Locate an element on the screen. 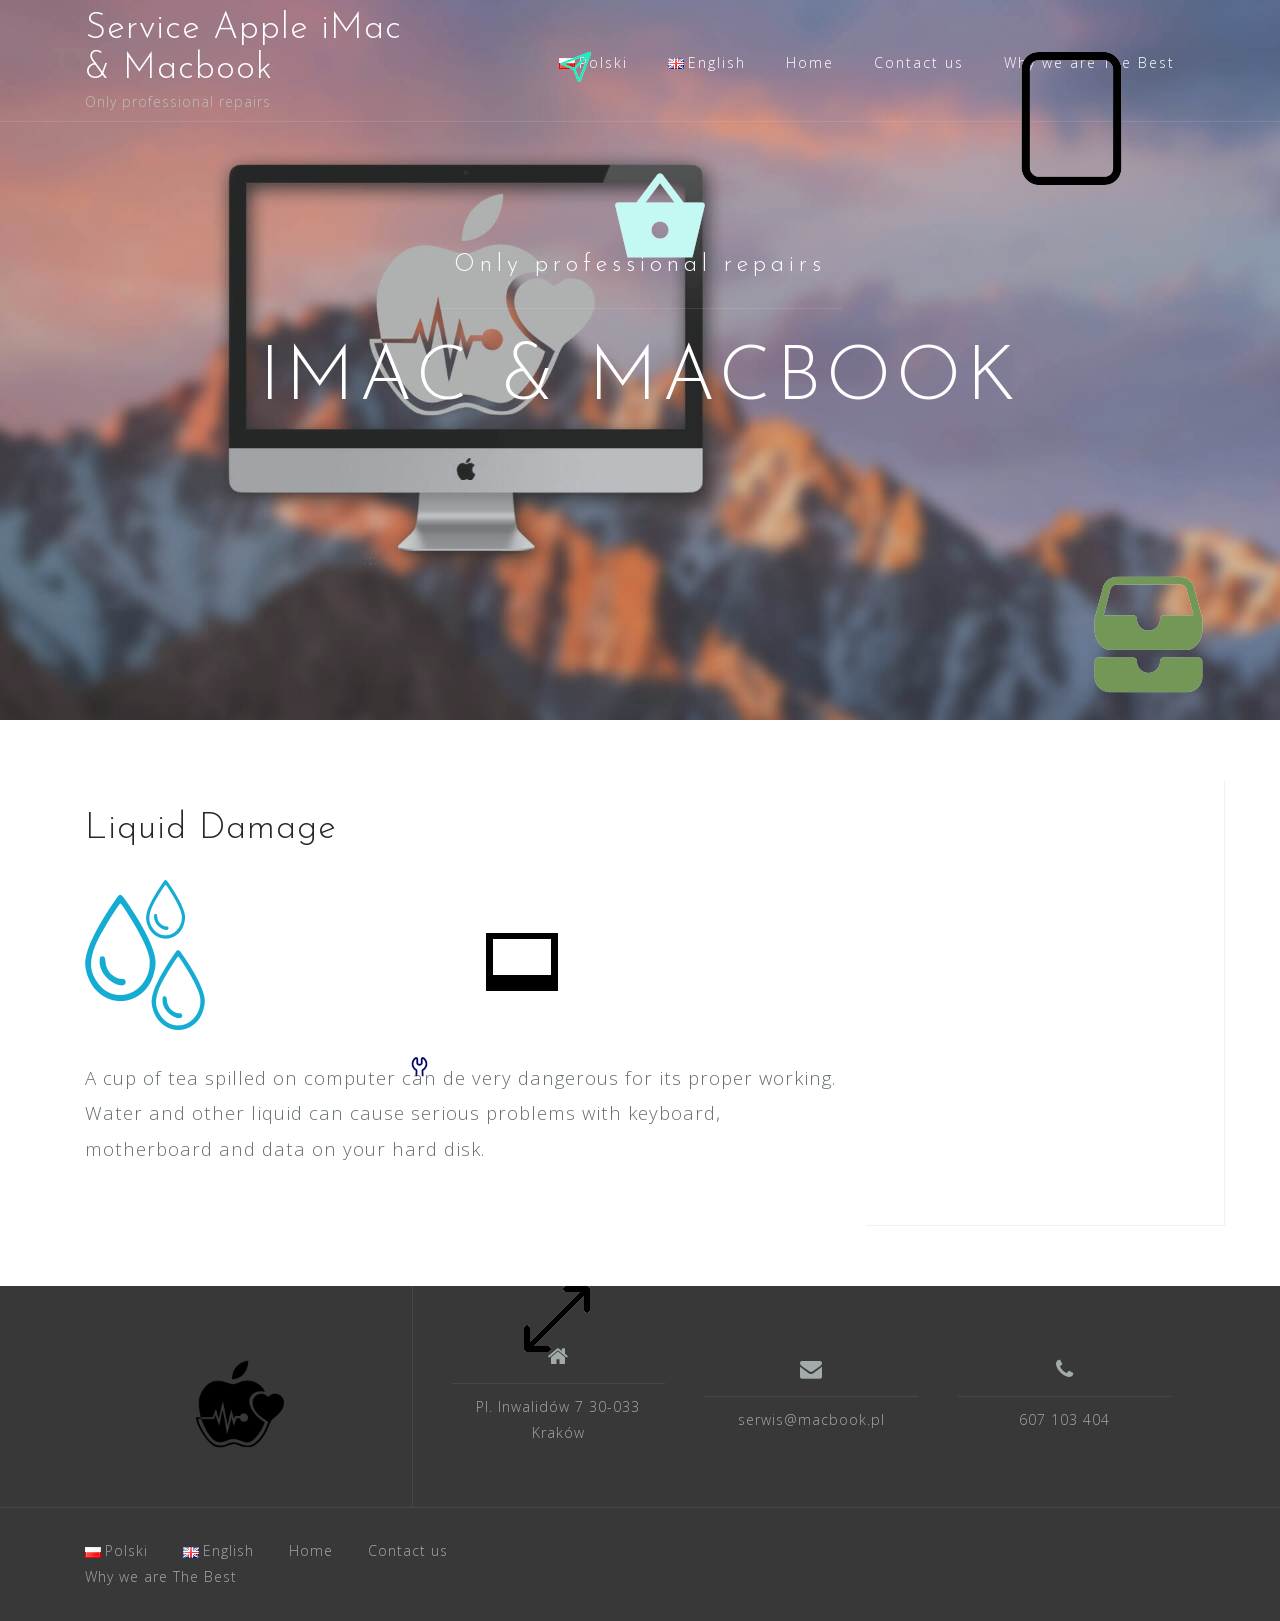 Image resolution: width=1280 pixels, height=1621 pixels. access settings or configuration options is located at coordinates (419, 1066).